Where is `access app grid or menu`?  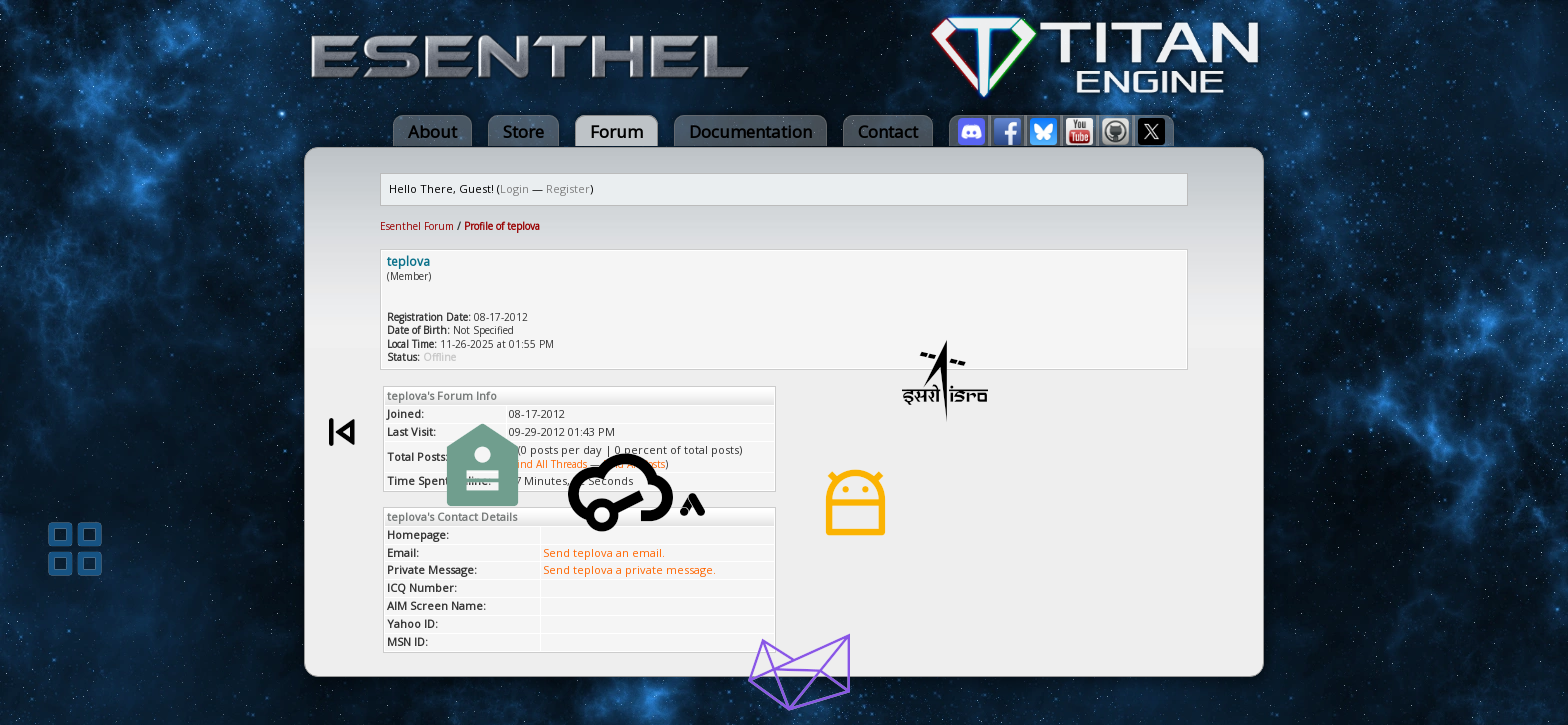
access app grid or menu is located at coordinates (75, 549).